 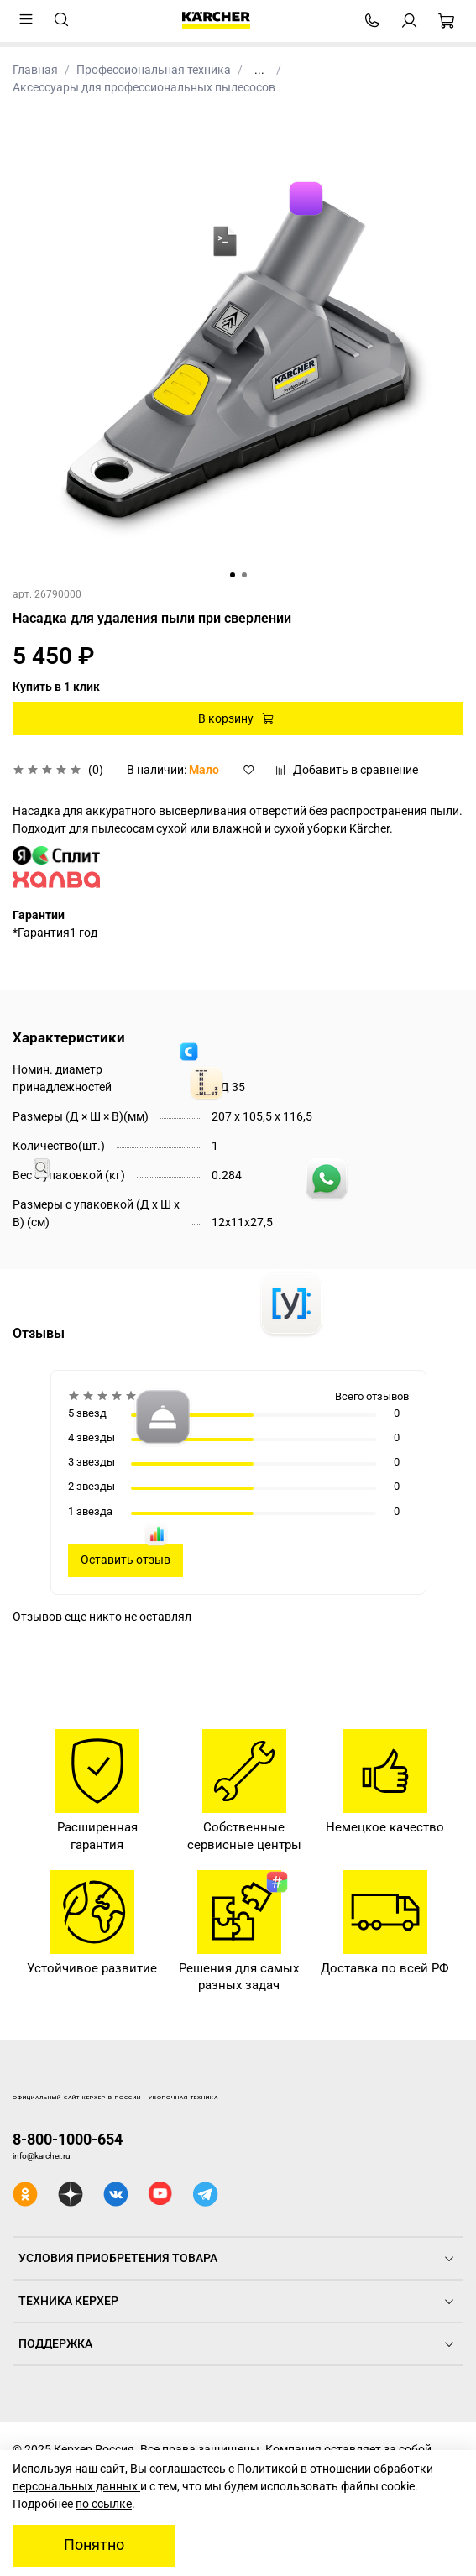 I want to click on placeholder template for a macOS app icon, so click(x=306, y=198).